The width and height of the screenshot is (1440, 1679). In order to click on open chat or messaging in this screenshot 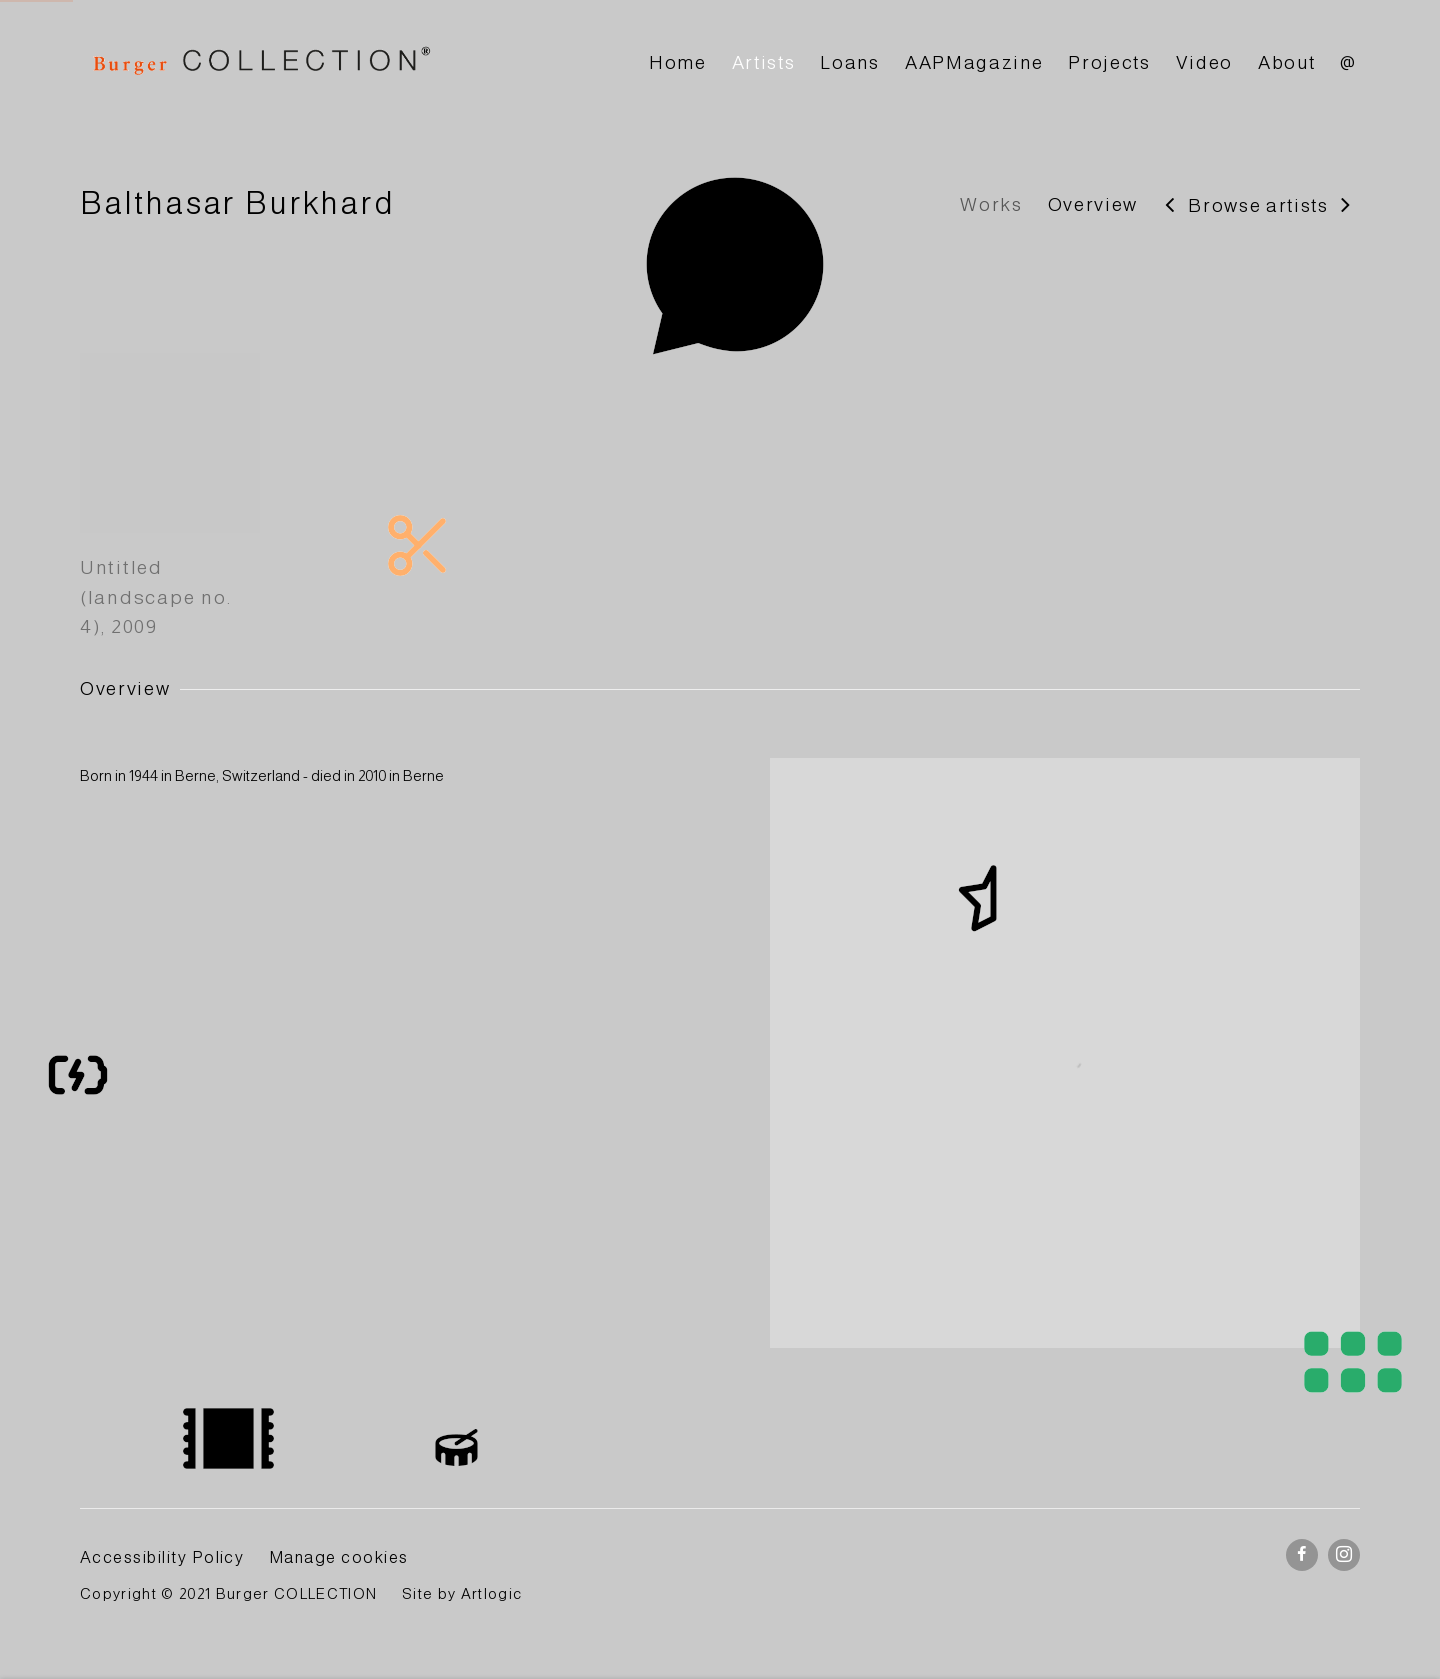, I will do `click(735, 266)`.